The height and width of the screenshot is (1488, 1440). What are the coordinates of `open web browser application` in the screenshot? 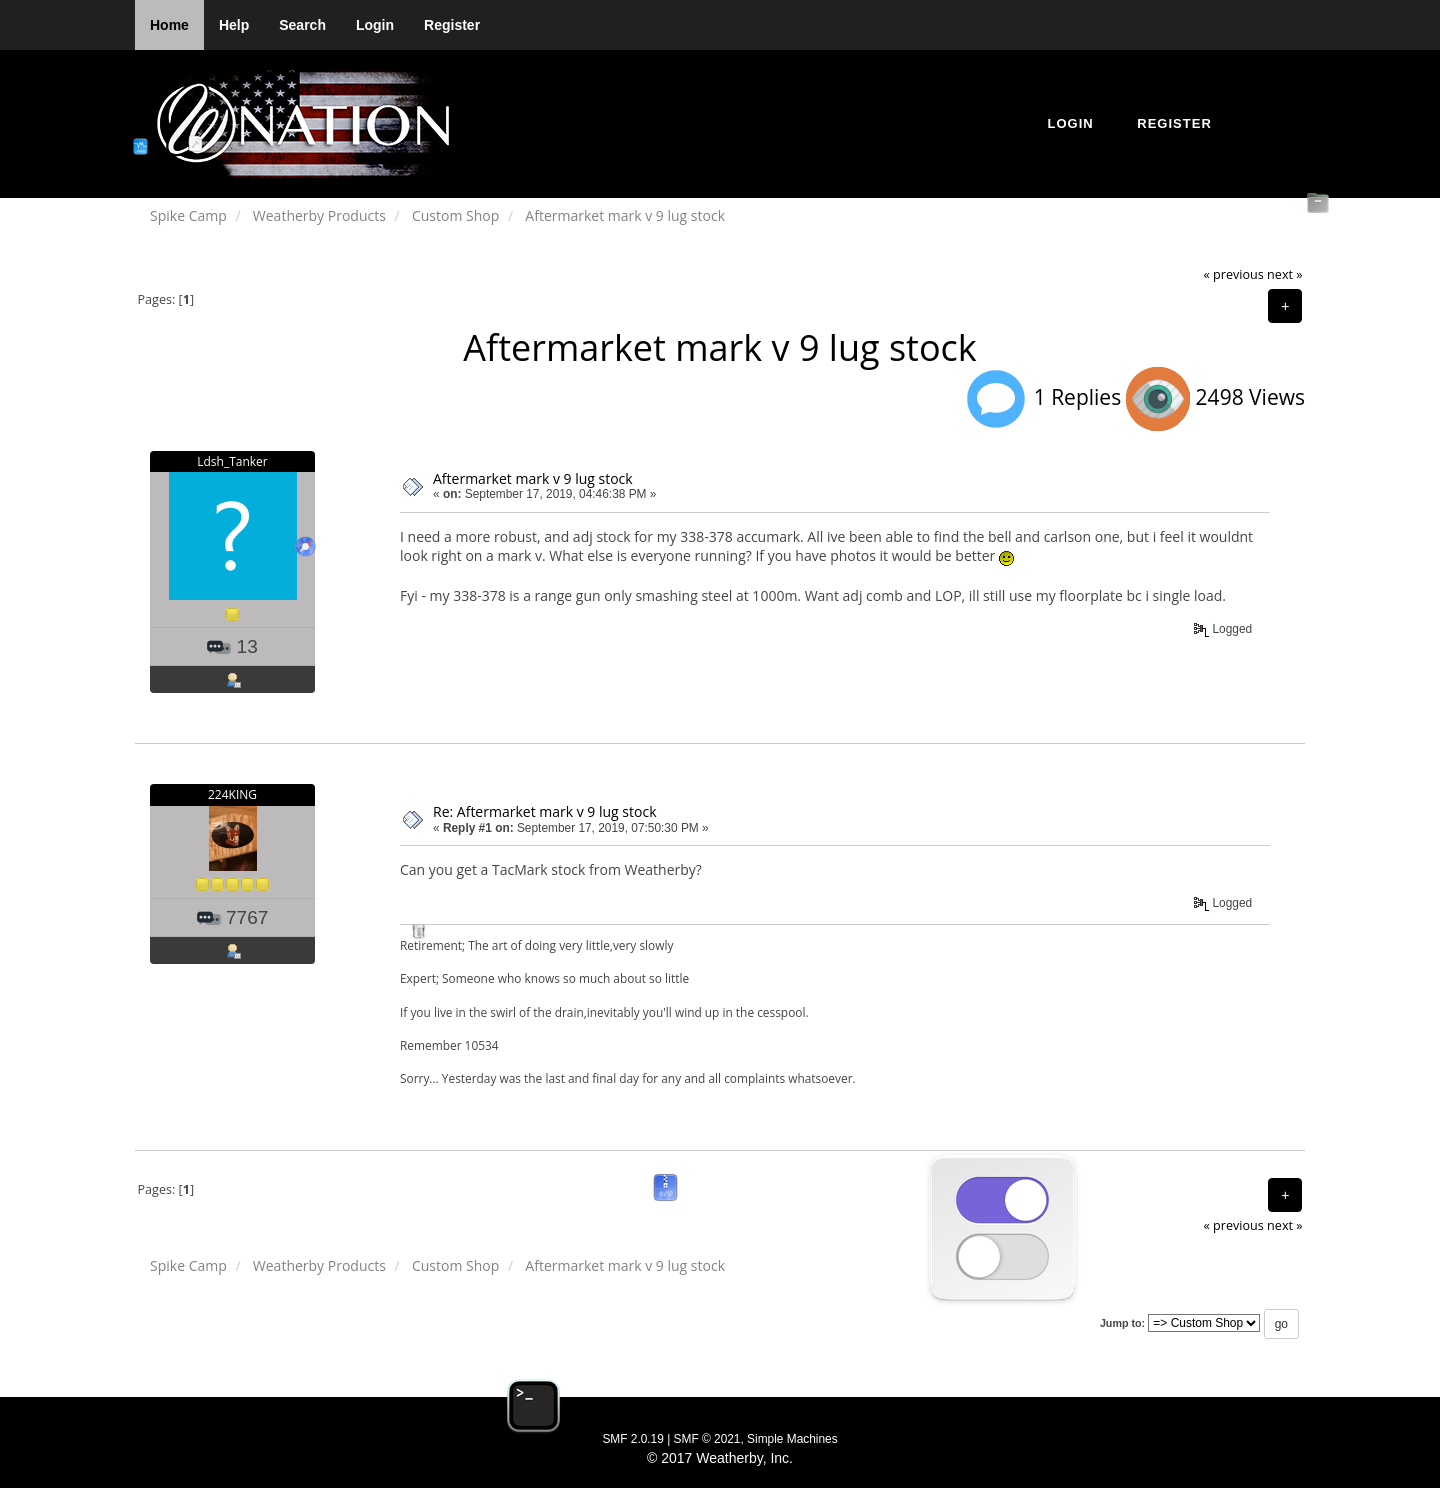 It's located at (305, 546).